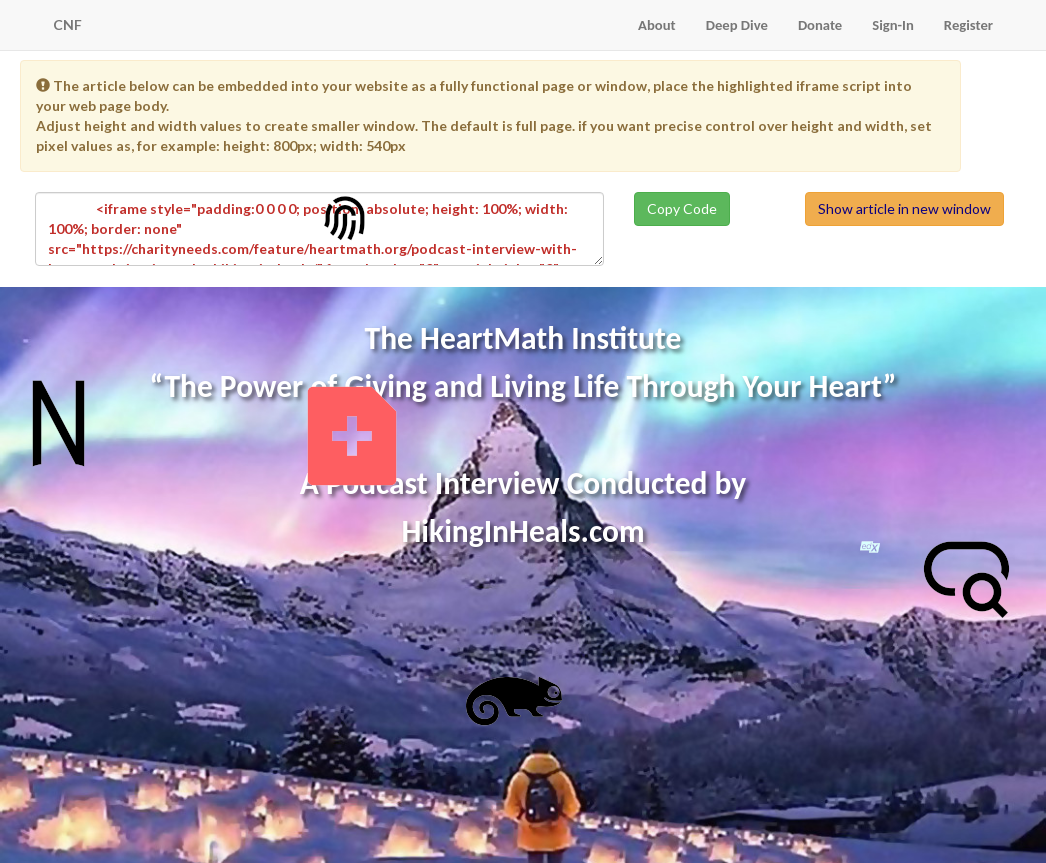  I want to click on open Netflix app, so click(58, 423).